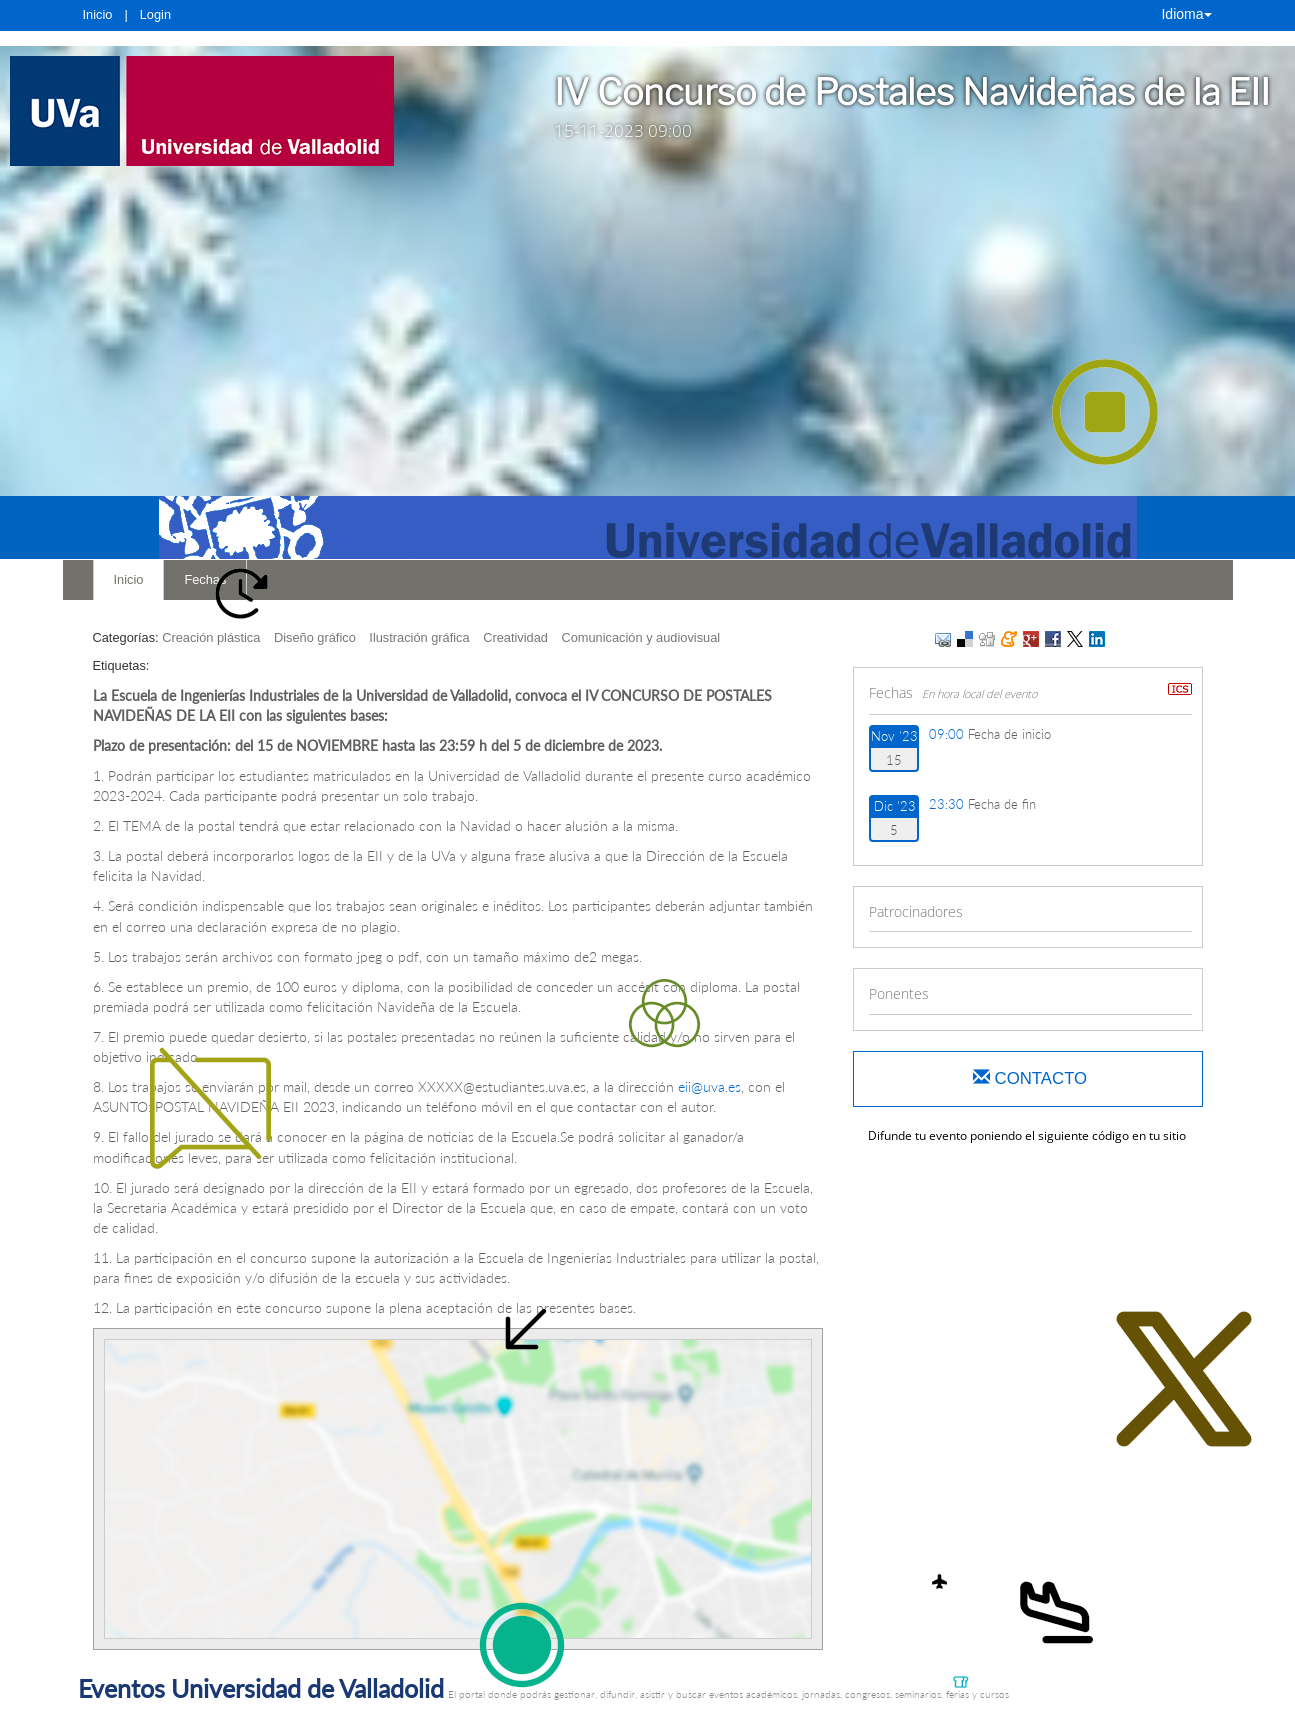 The image size is (1295, 1727). Describe the element at coordinates (522, 1645) in the screenshot. I see `start recording audio or video` at that location.